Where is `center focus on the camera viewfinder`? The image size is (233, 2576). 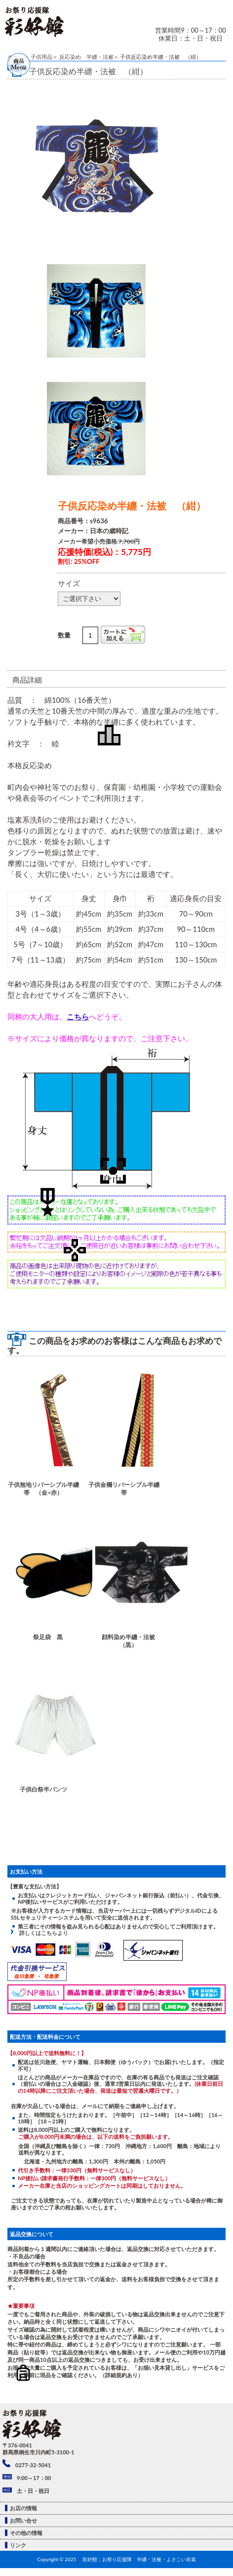
center focus on the camera viewfinder is located at coordinates (113, 1171).